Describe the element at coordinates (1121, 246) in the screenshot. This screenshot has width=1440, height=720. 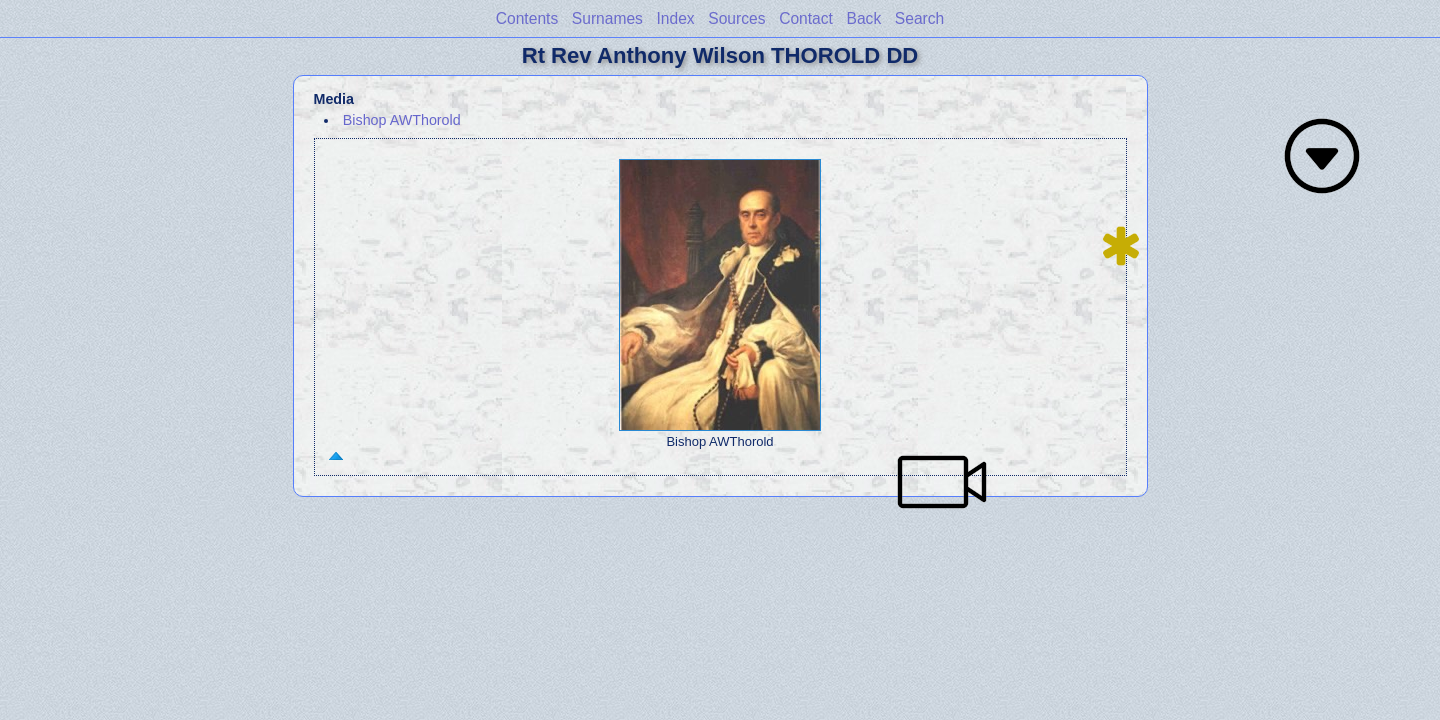
I see `access medical or health-related features` at that location.